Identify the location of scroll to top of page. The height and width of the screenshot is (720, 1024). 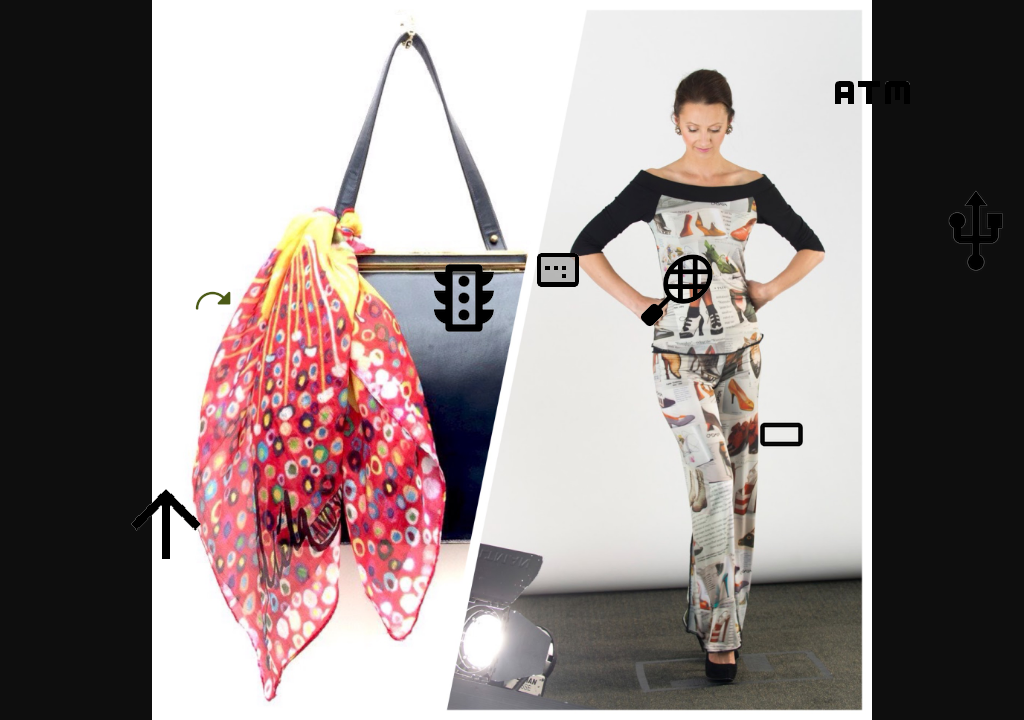
(166, 524).